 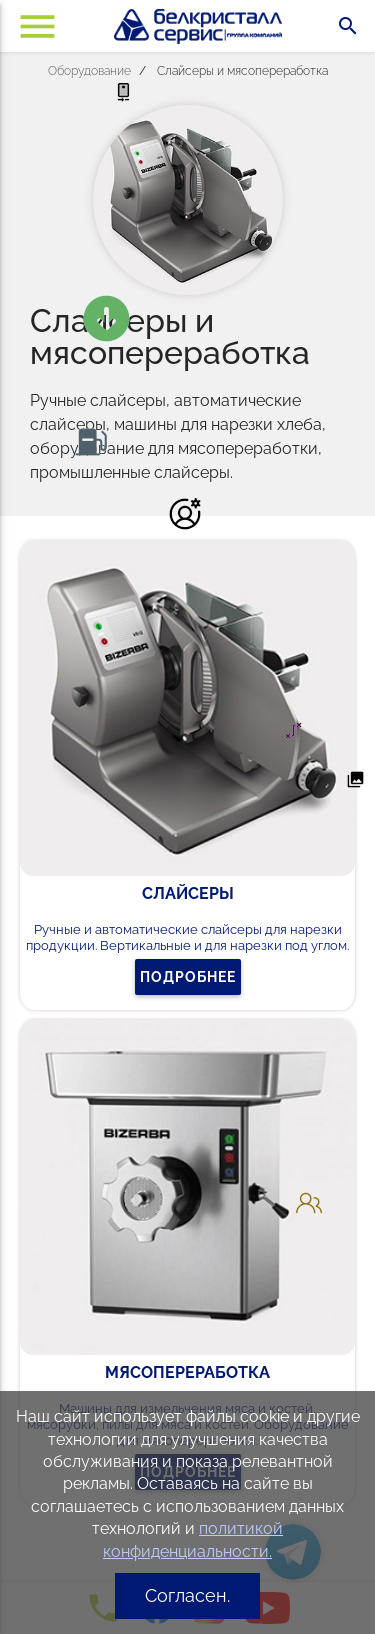 I want to click on find nearby gas stations, so click(x=90, y=442).